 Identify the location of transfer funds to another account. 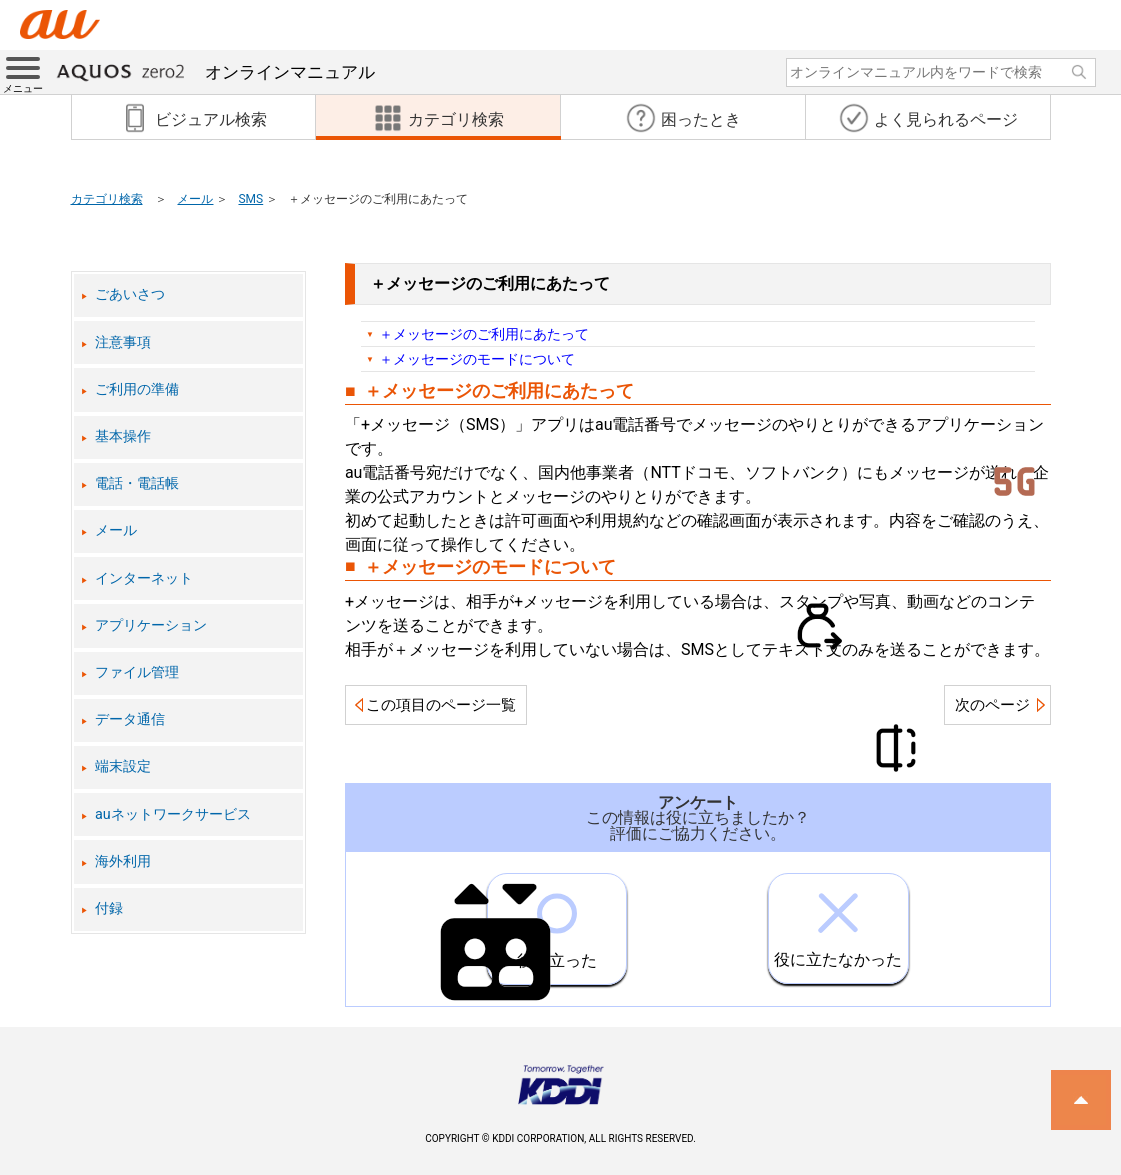
(817, 625).